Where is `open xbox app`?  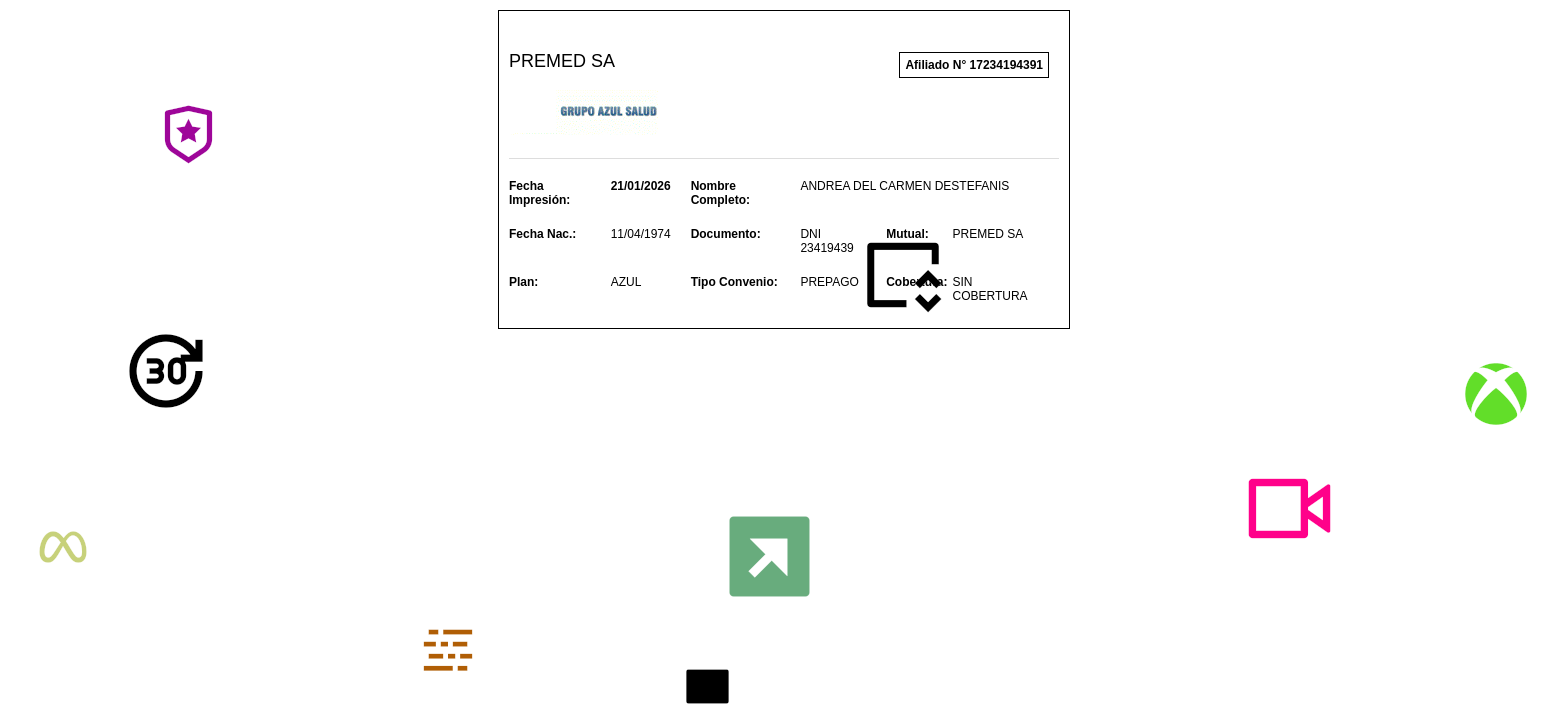
open xbox app is located at coordinates (1496, 394).